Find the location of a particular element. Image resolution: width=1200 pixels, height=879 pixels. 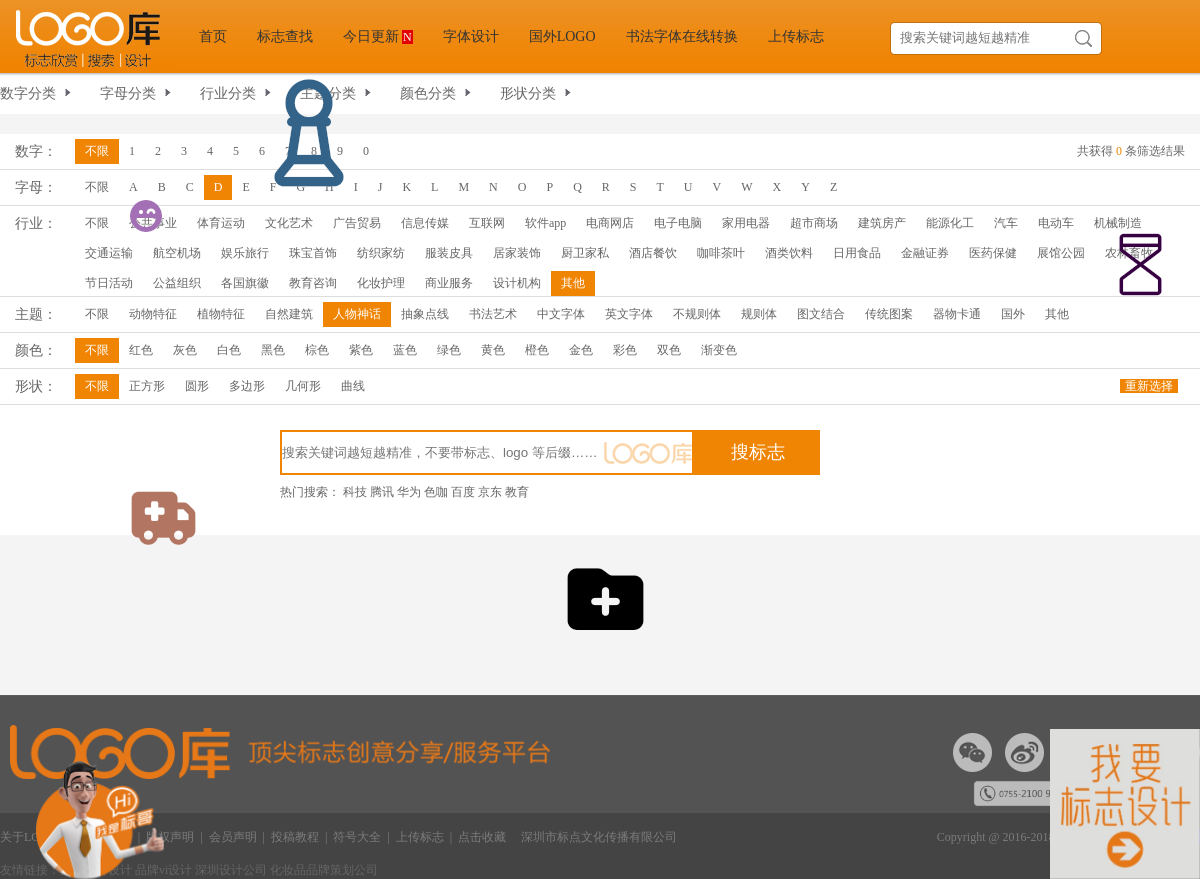

indicates a timer or countdown in progress is located at coordinates (1140, 264).